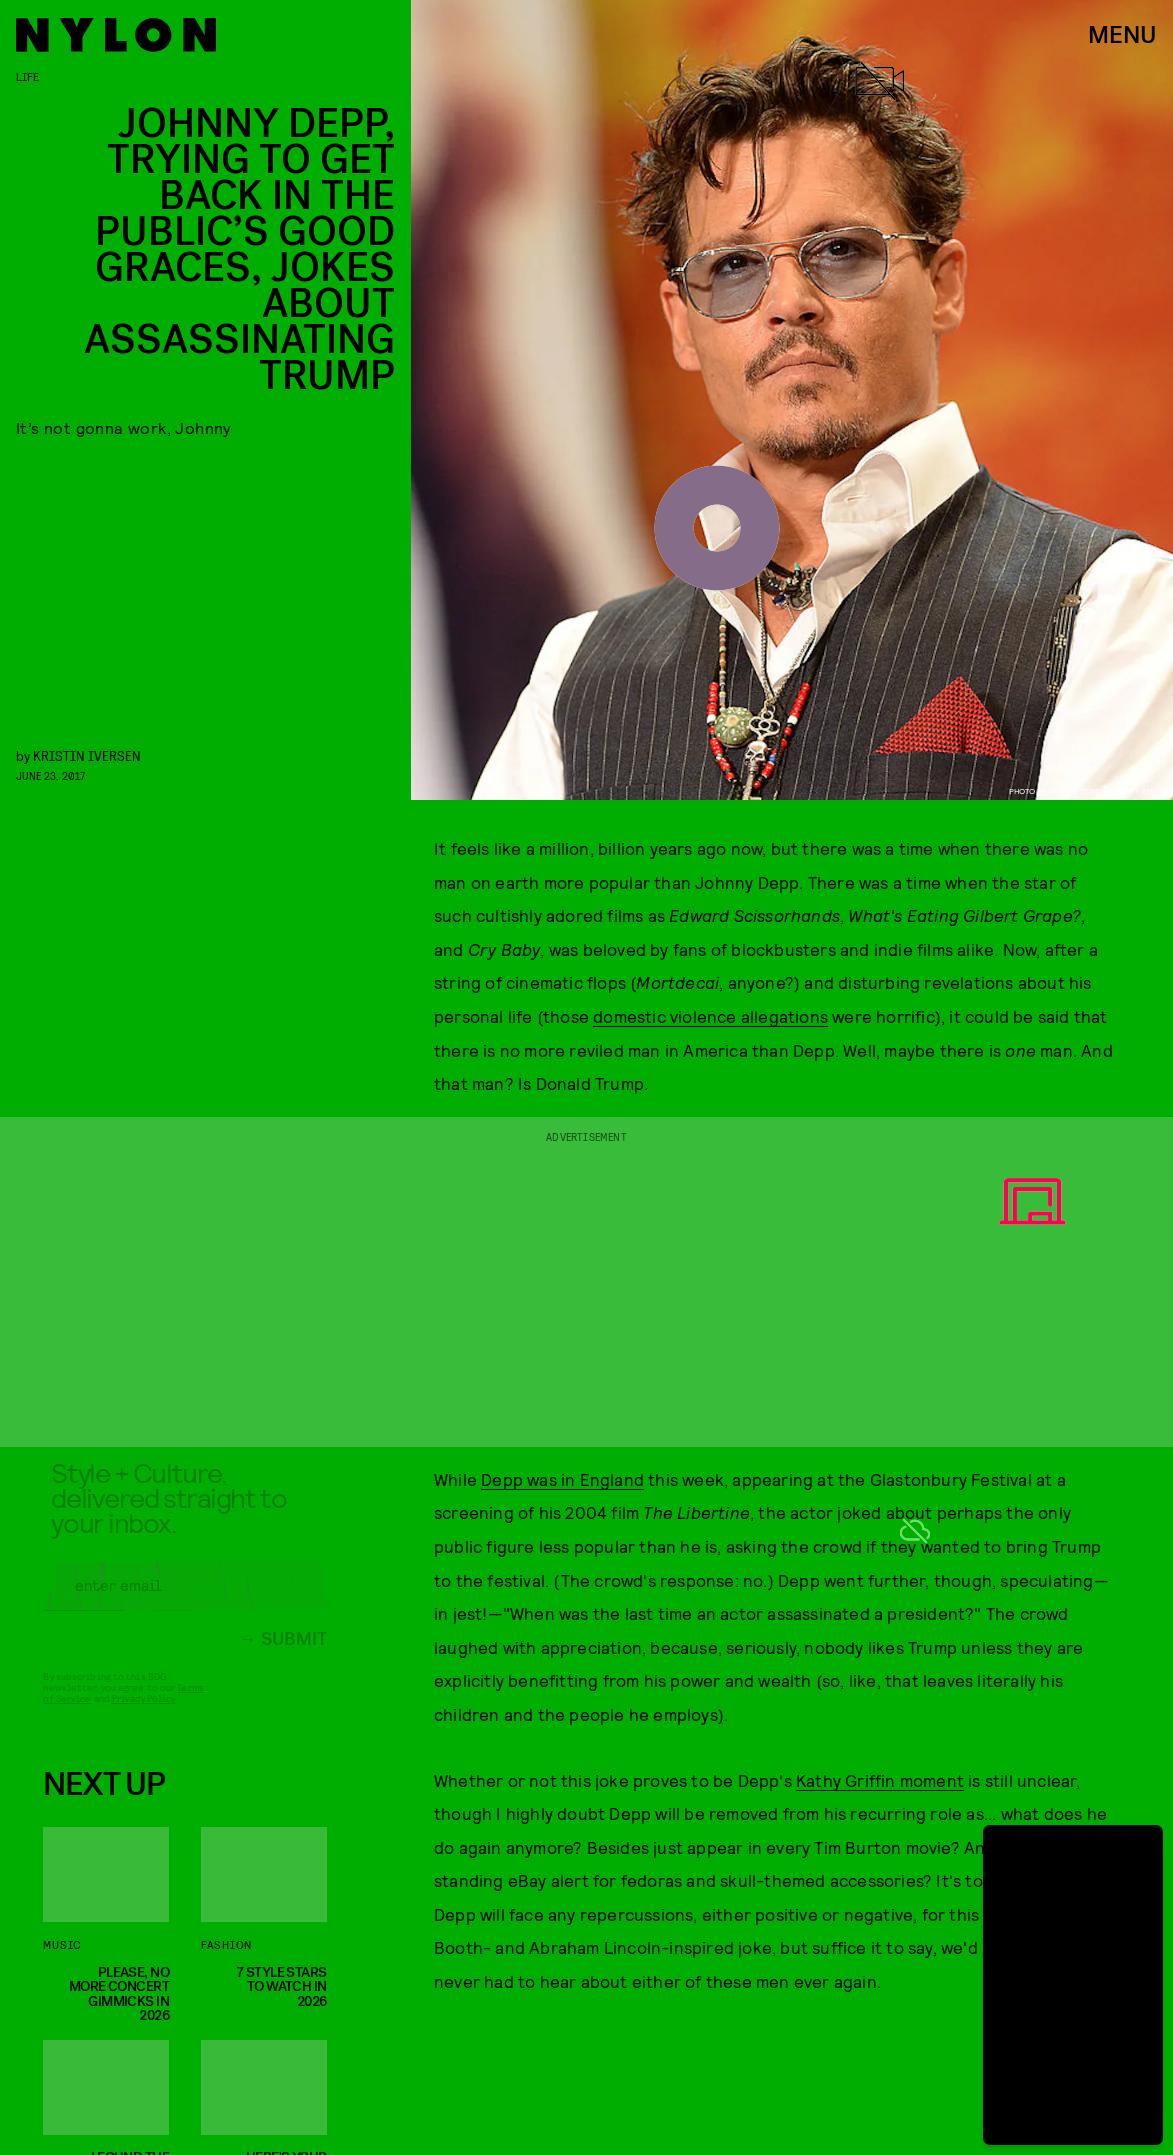 The width and height of the screenshot is (1173, 2155). I want to click on indicates cloud storage is unavailable, so click(915, 1531).